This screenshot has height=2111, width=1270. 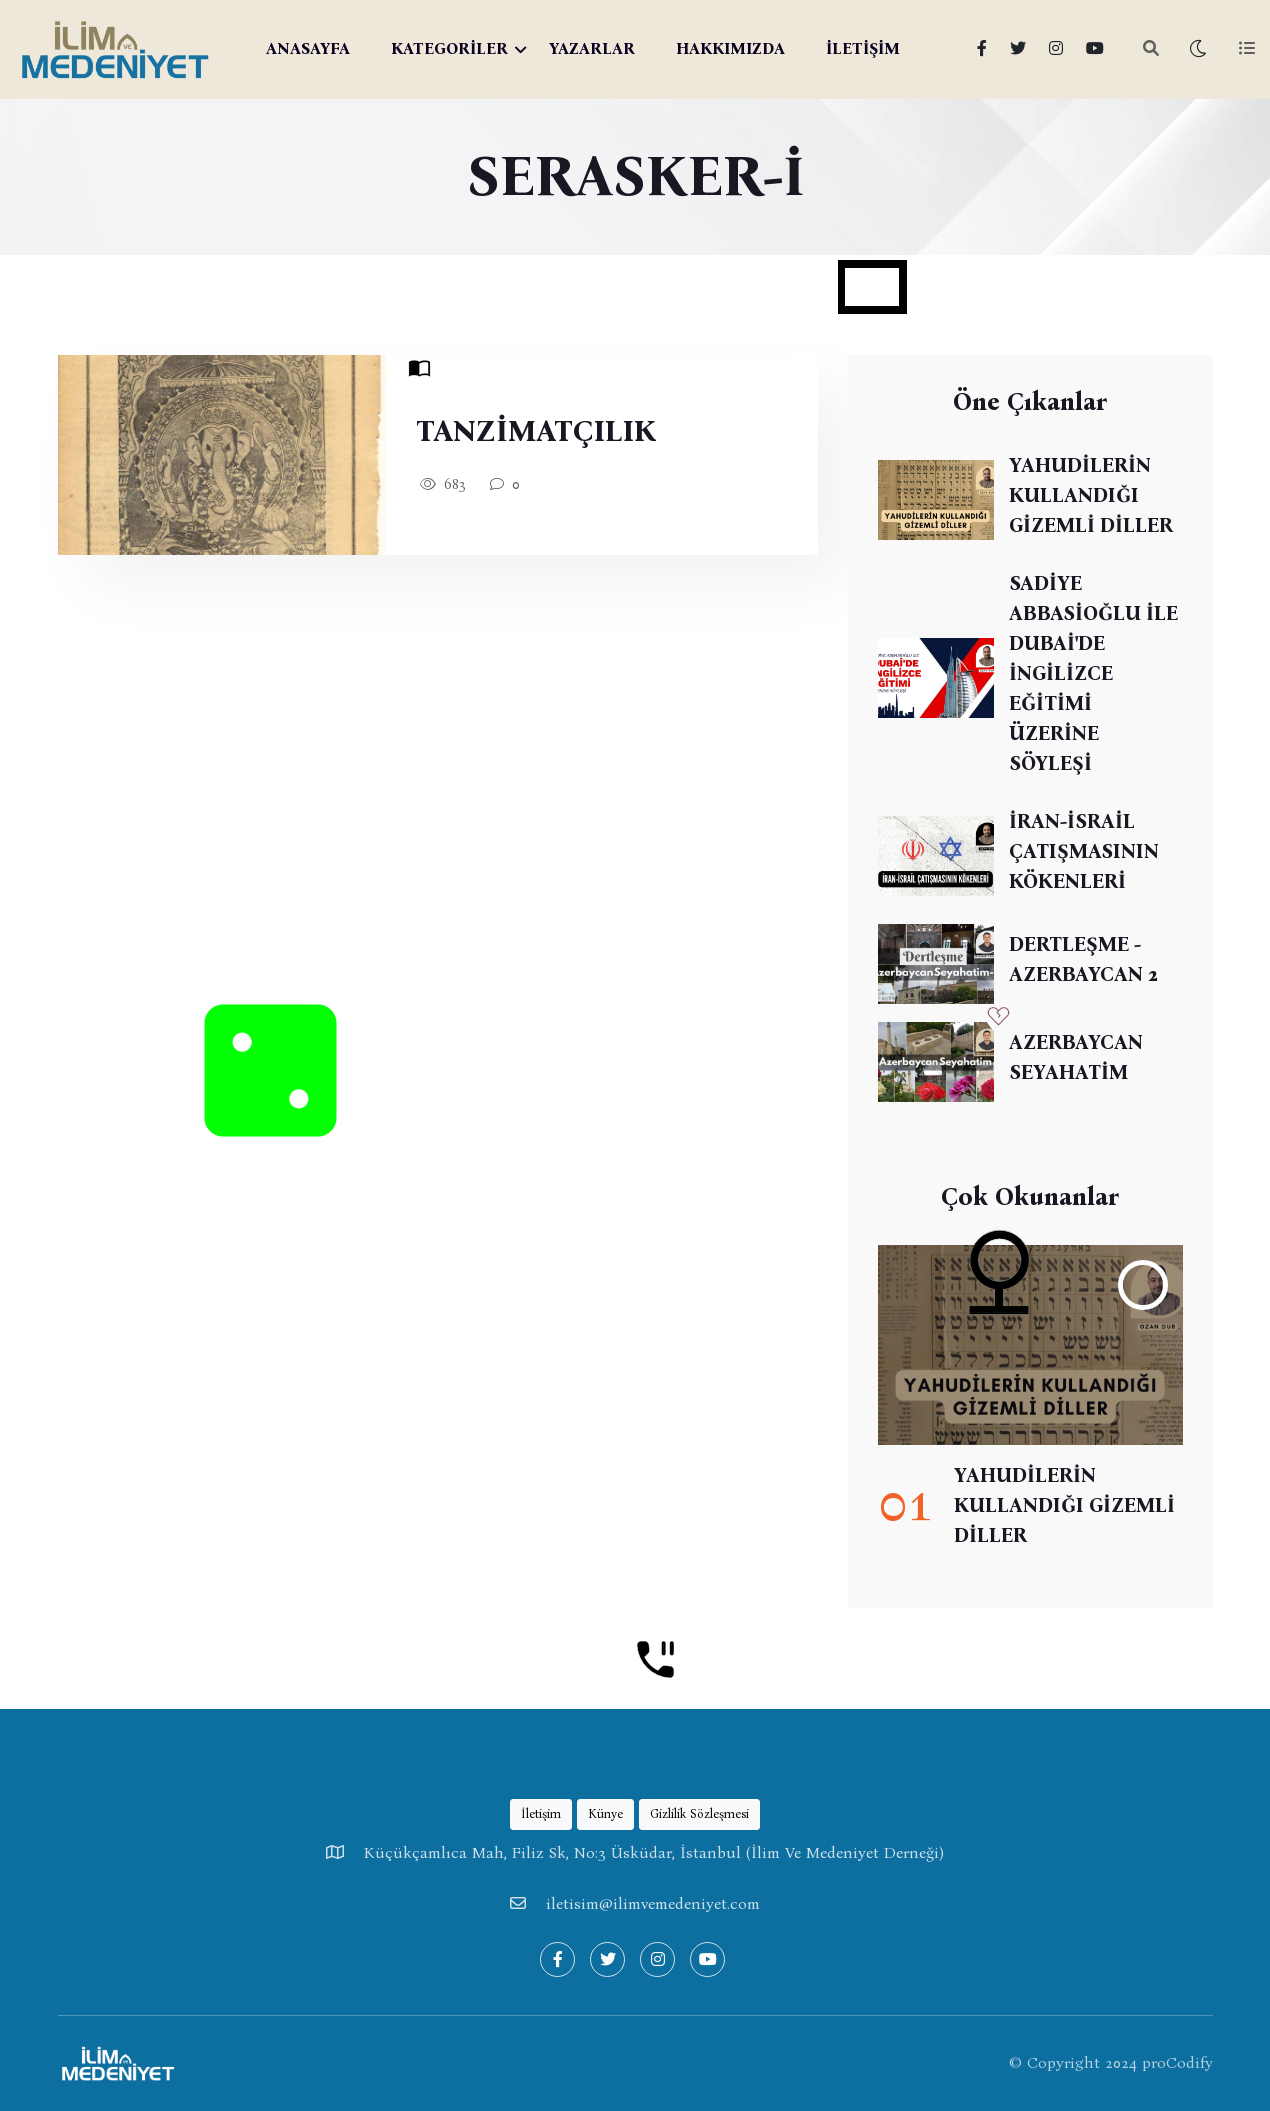 What do you see at coordinates (998, 1015) in the screenshot?
I see `unlike or remove from favorites` at bounding box center [998, 1015].